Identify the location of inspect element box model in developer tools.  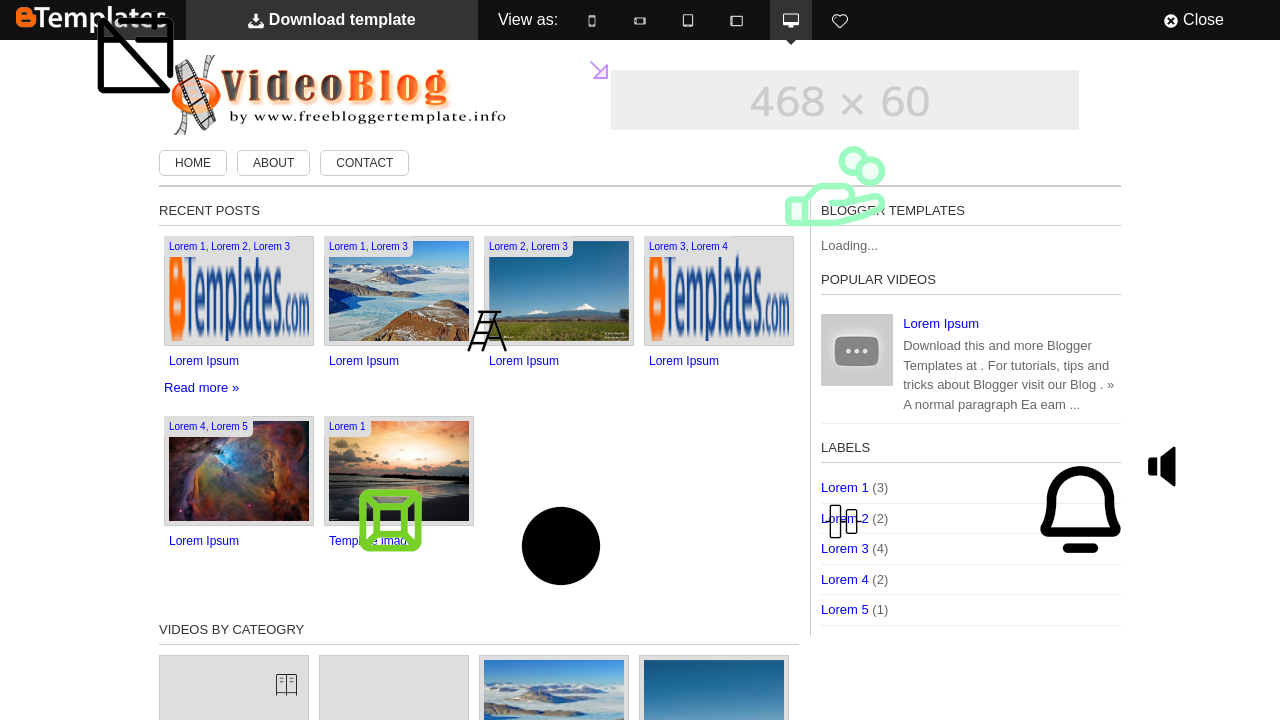
(390, 520).